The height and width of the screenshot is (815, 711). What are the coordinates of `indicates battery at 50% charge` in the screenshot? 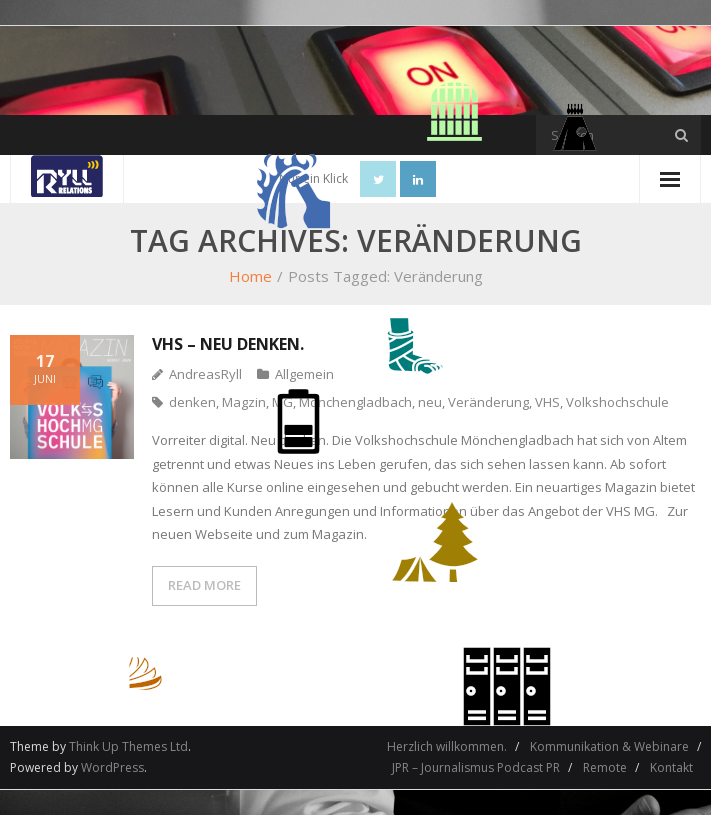 It's located at (298, 421).